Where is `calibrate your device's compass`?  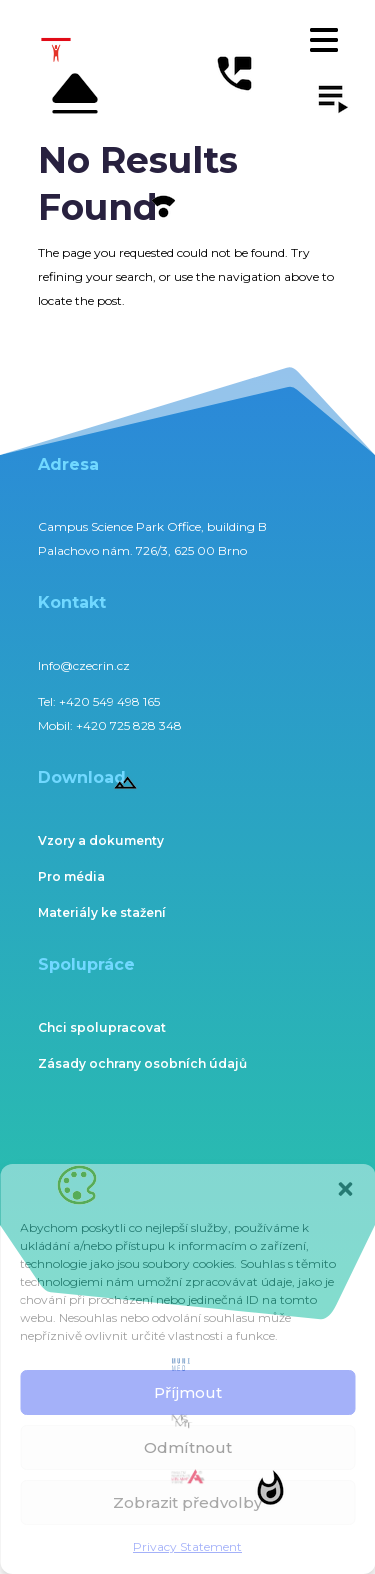
calibrate your device's compass is located at coordinates (163, 206).